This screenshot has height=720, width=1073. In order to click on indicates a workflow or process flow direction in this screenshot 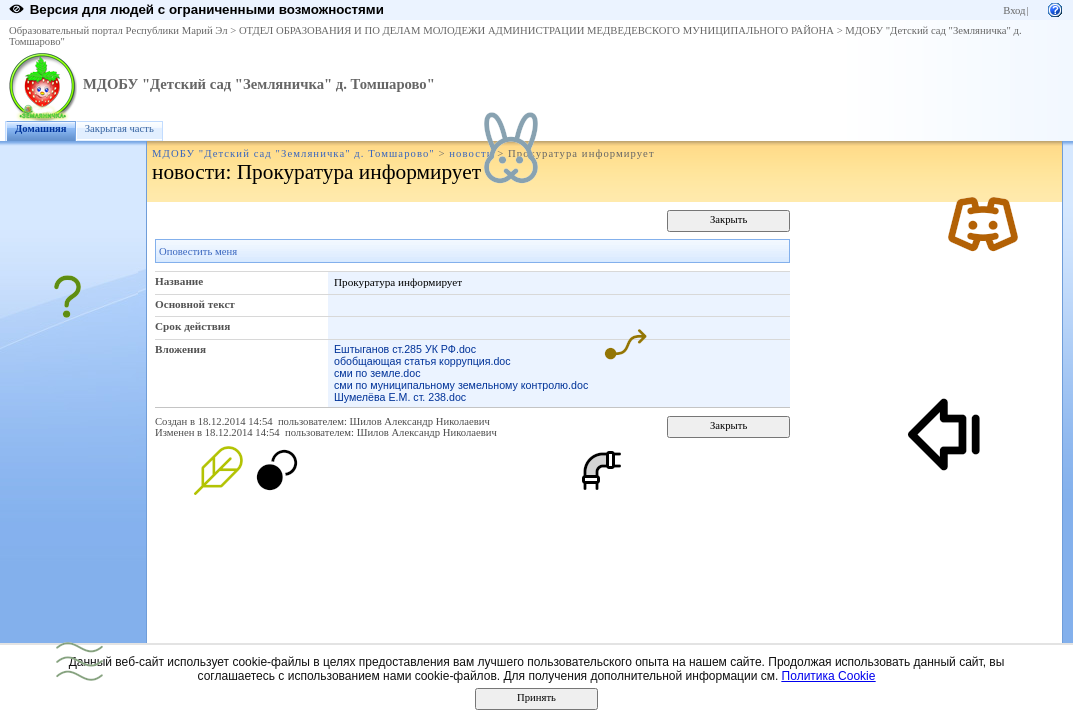, I will do `click(625, 345)`.